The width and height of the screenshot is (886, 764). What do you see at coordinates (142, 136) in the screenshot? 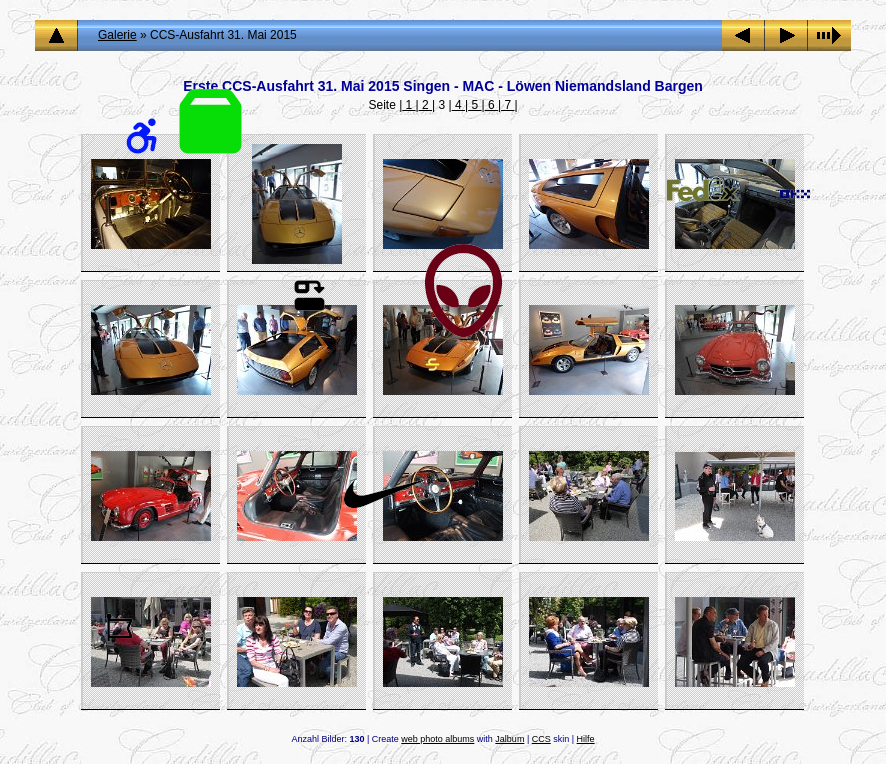
I see `indicates wheelchair accessible route or facility` at bounding box center [142, 136].